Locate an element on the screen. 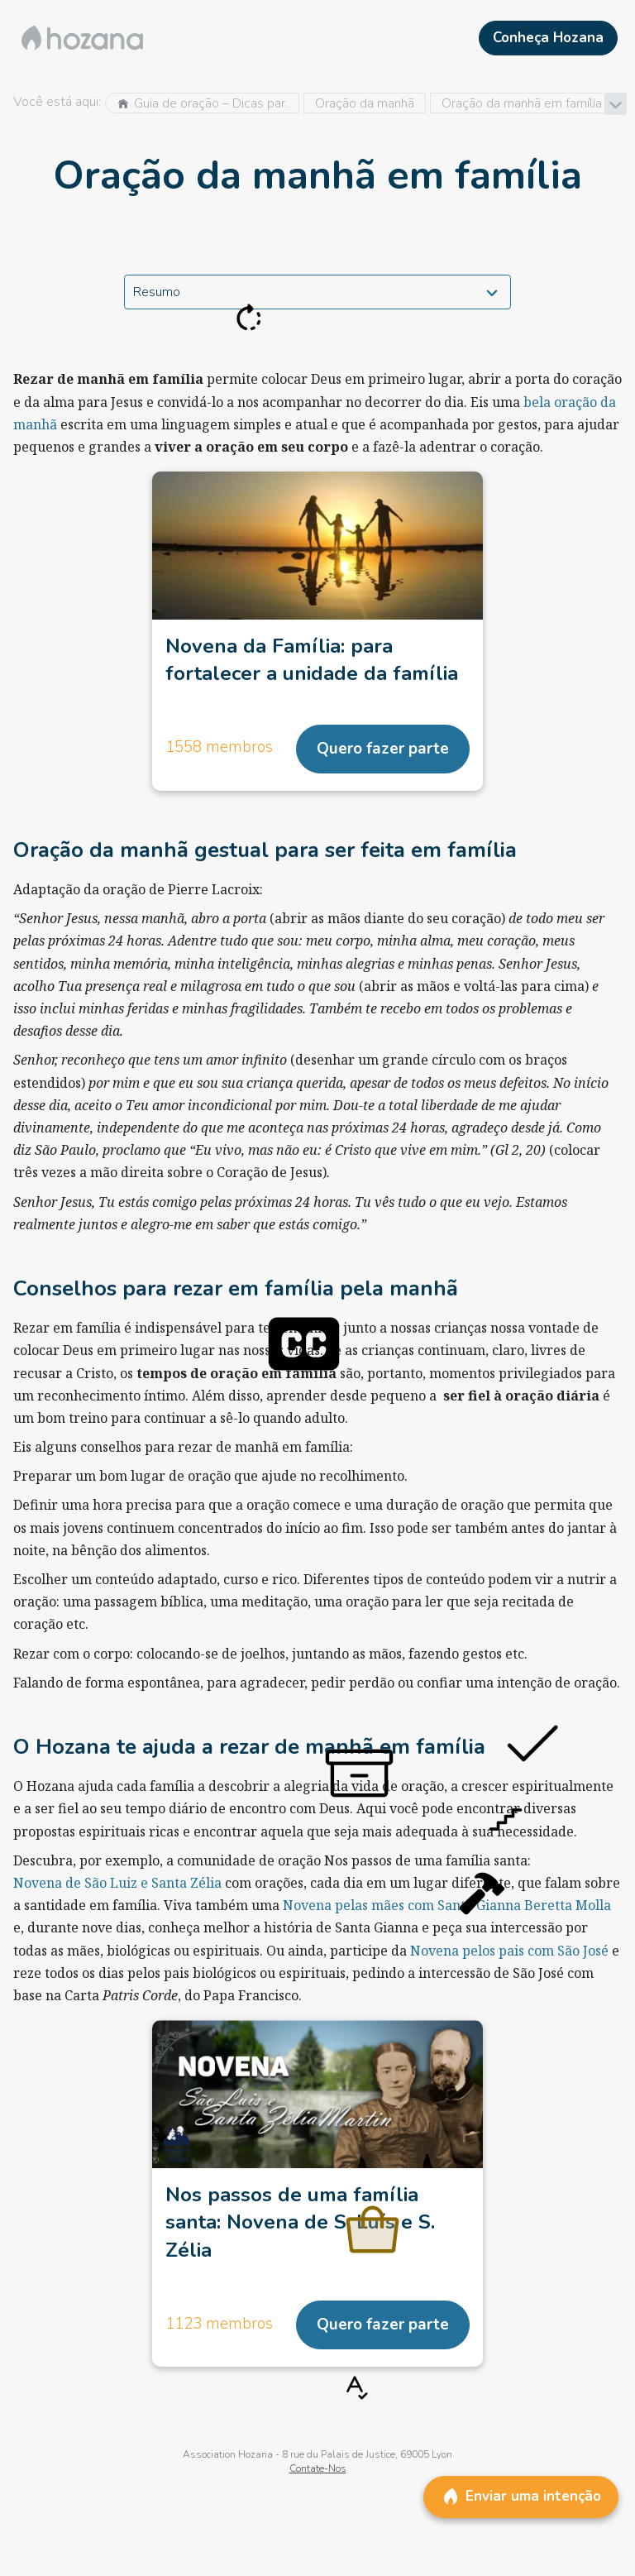 Image resolution: width=635 pixels, height=2576 pixels. archive selected items is located at coordinates (359, 1773).